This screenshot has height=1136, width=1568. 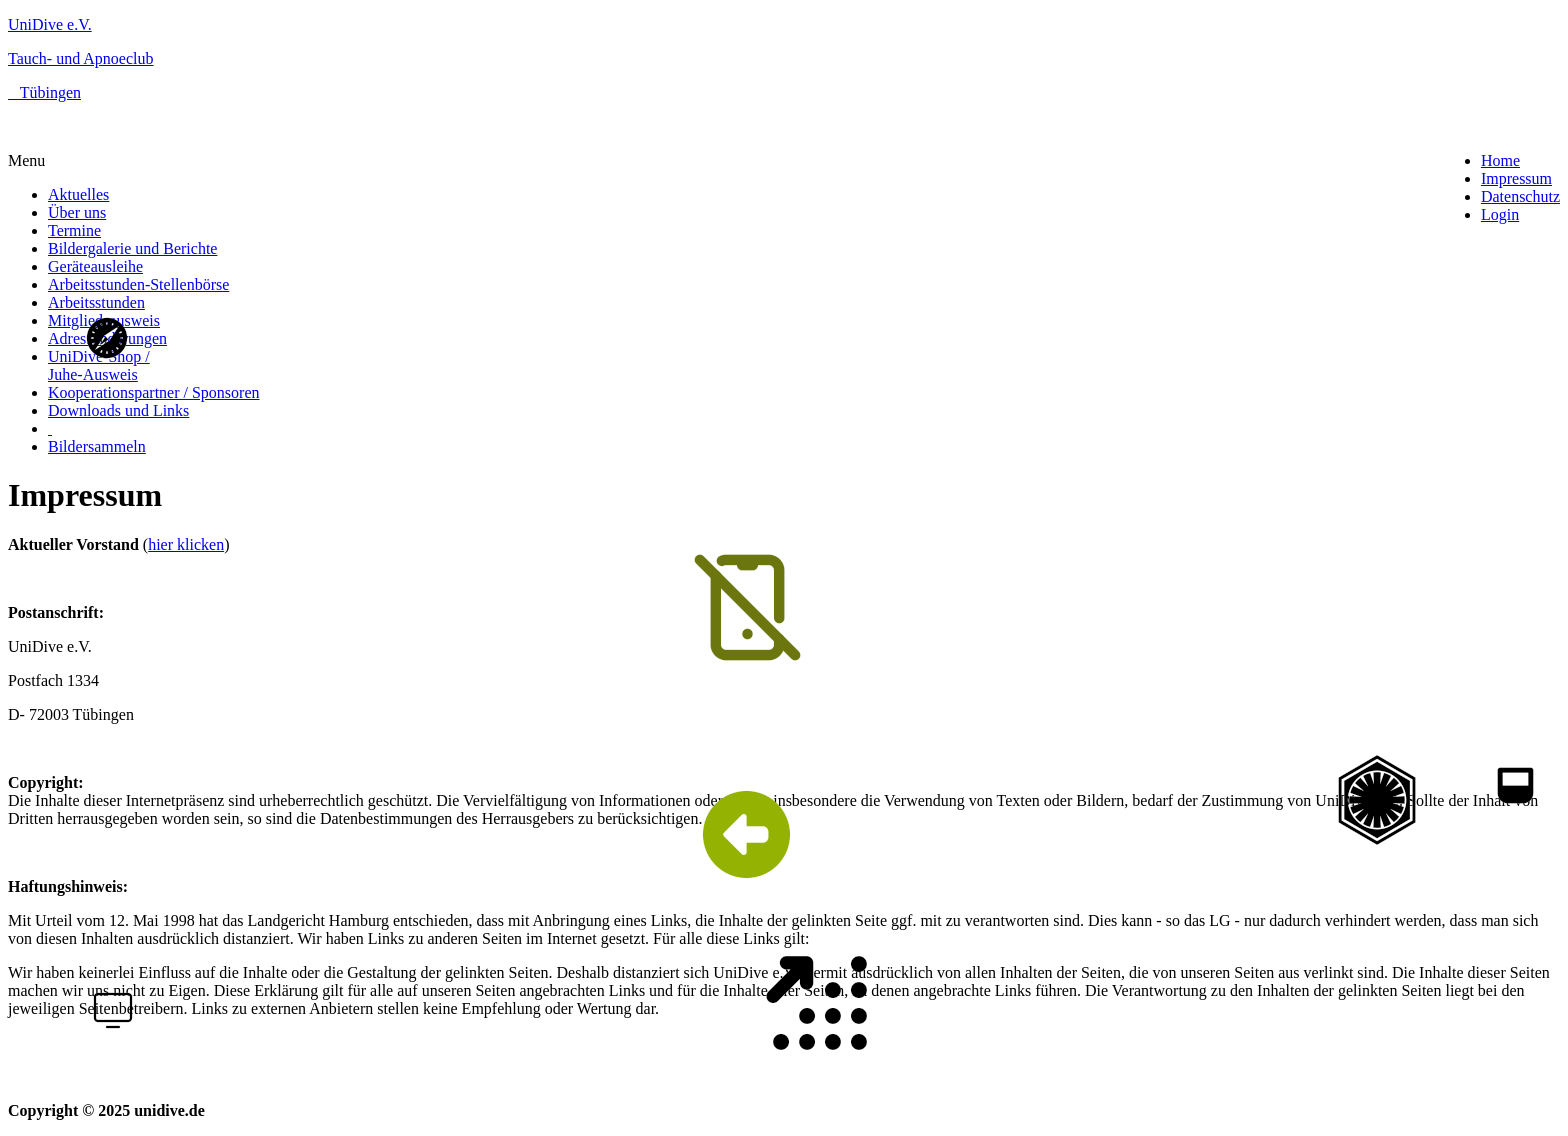 What do you see at coordinates (820, 1003) in the screenshot?
I see `export or share data` at bounding box center [820, 1003].